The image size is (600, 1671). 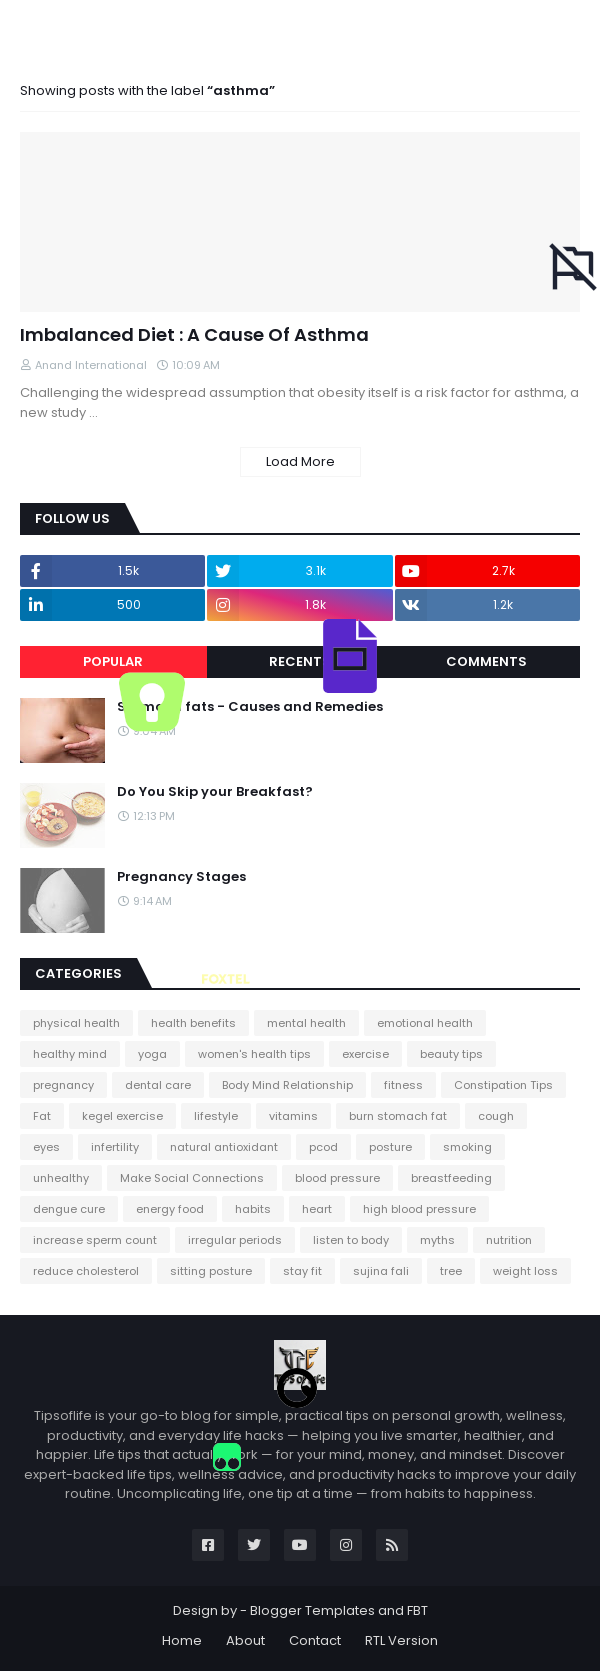 I want to click on eagle app logo, so click(x=297, y=1388).